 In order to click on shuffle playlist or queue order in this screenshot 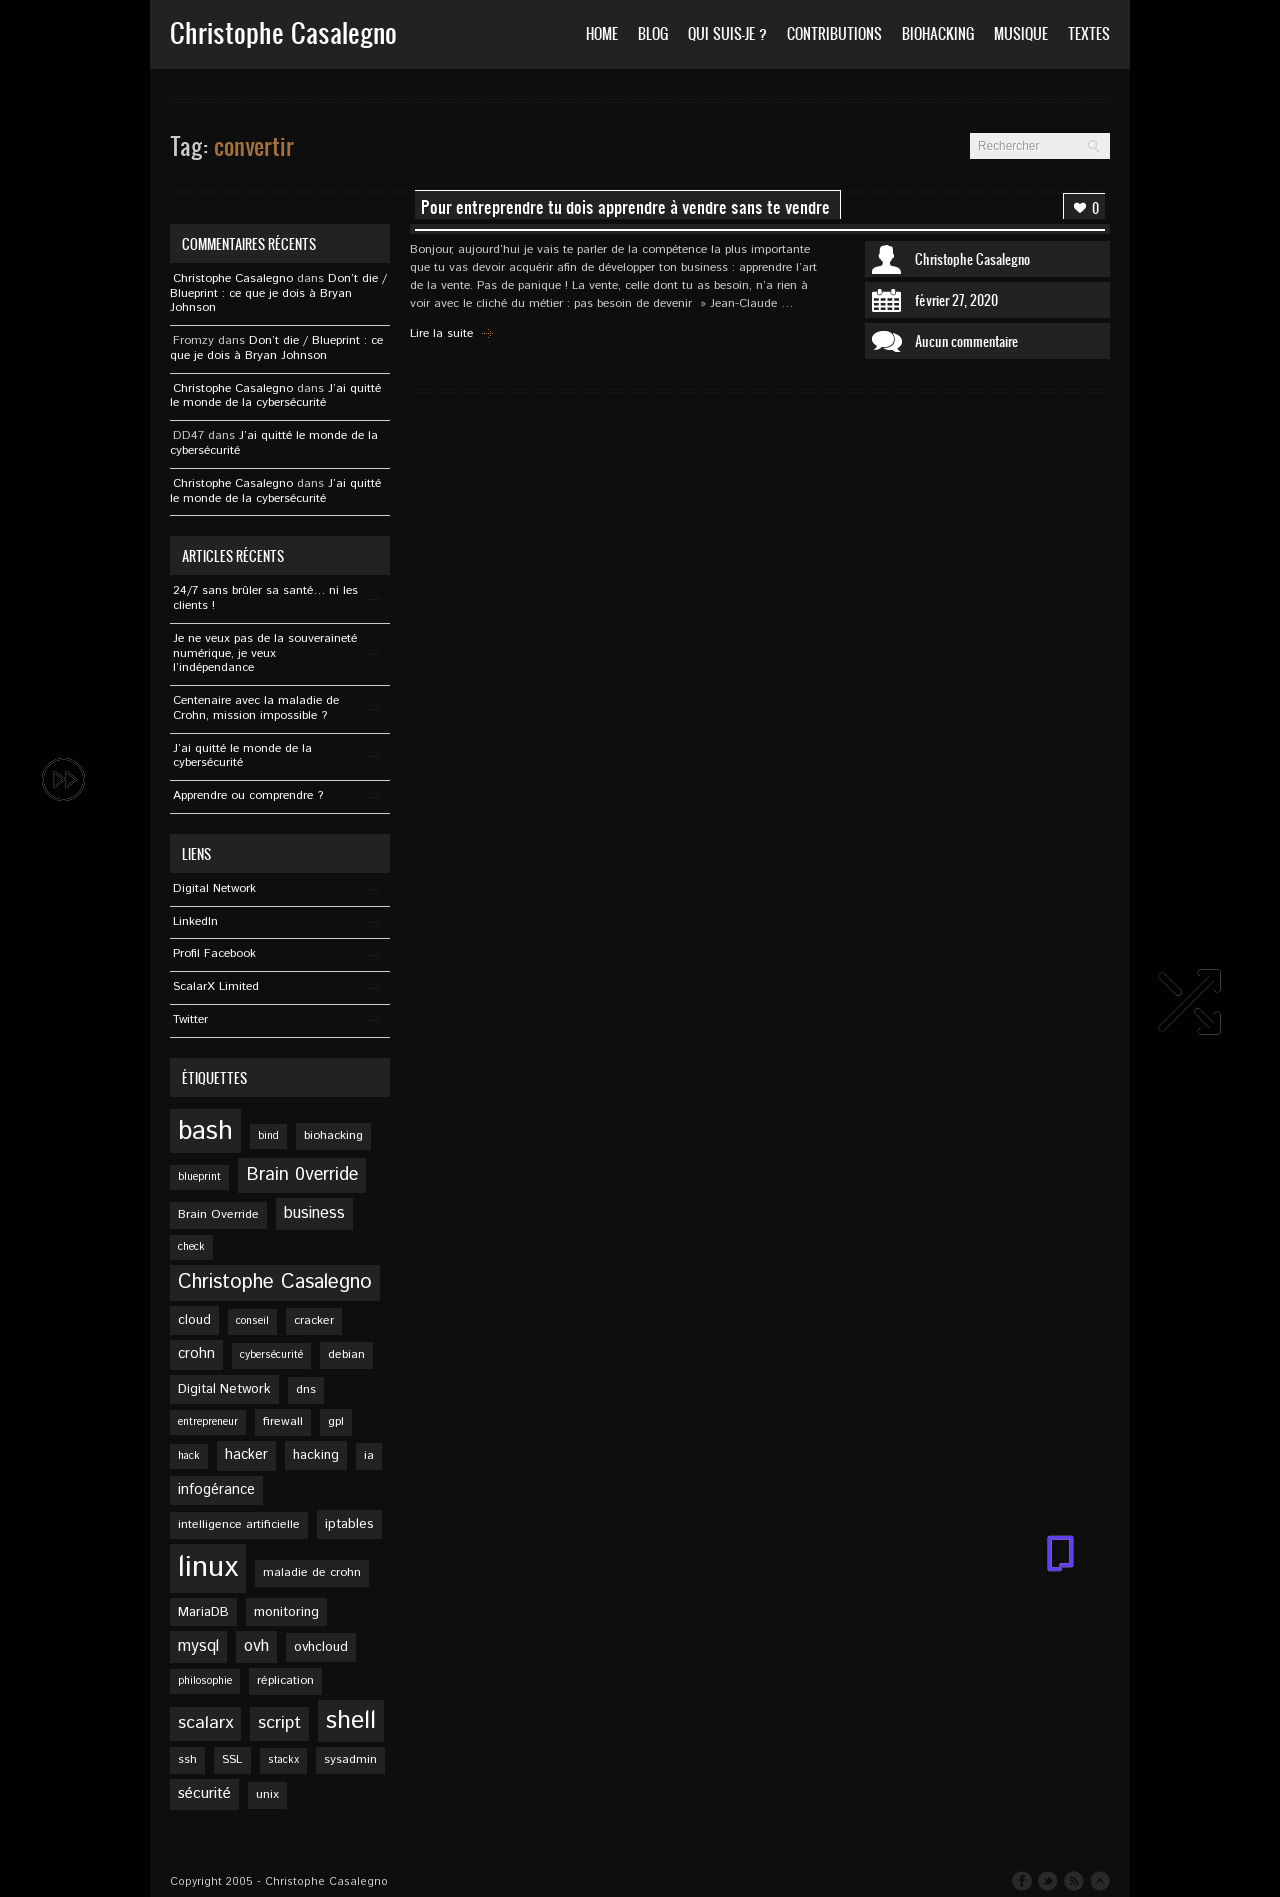, I will do `click(1188, 1002)`.